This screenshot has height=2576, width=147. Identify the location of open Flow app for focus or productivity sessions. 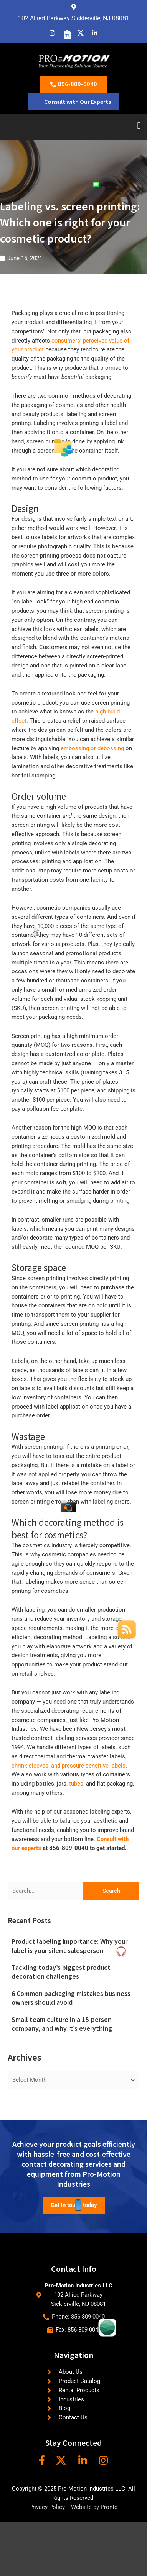
(107, 2327).